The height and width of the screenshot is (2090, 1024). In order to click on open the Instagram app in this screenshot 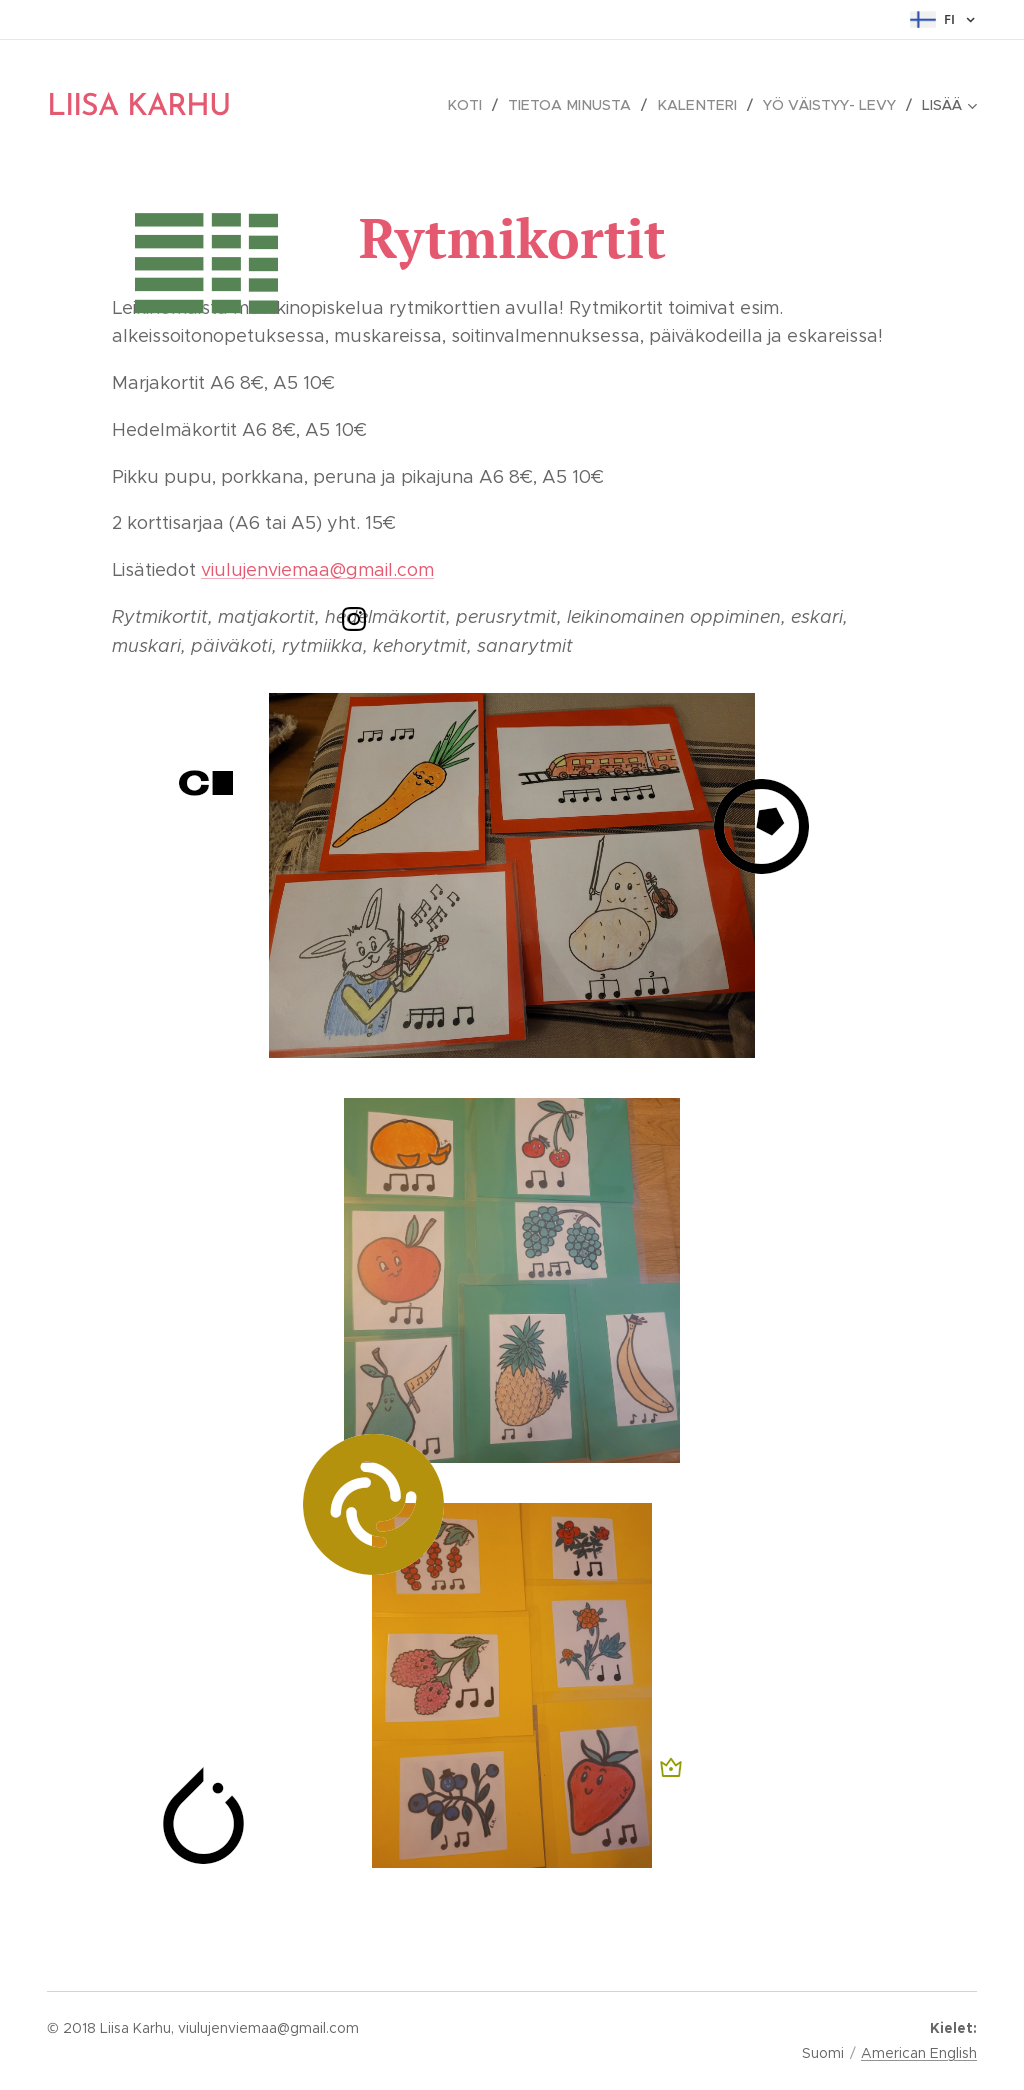, I will do `click(354, 619)`.